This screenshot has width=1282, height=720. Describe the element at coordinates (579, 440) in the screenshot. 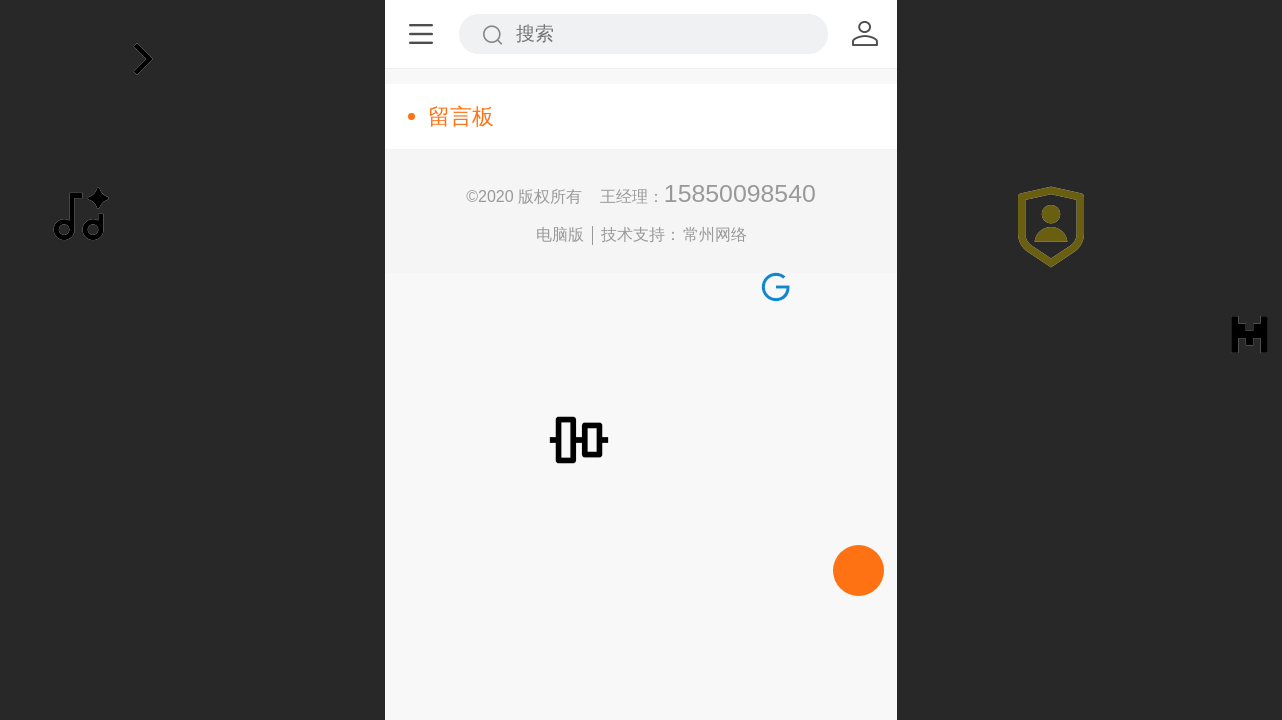

I see `align items to vertical center` at that location.